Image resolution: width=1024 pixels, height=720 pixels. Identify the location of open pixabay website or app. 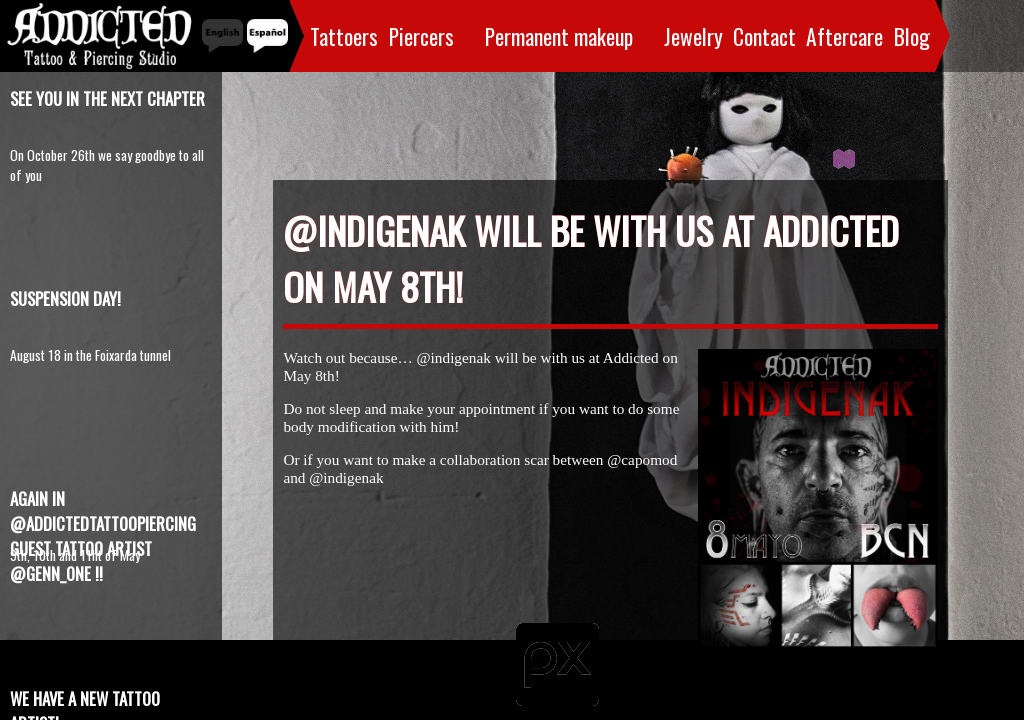
(557, 664).